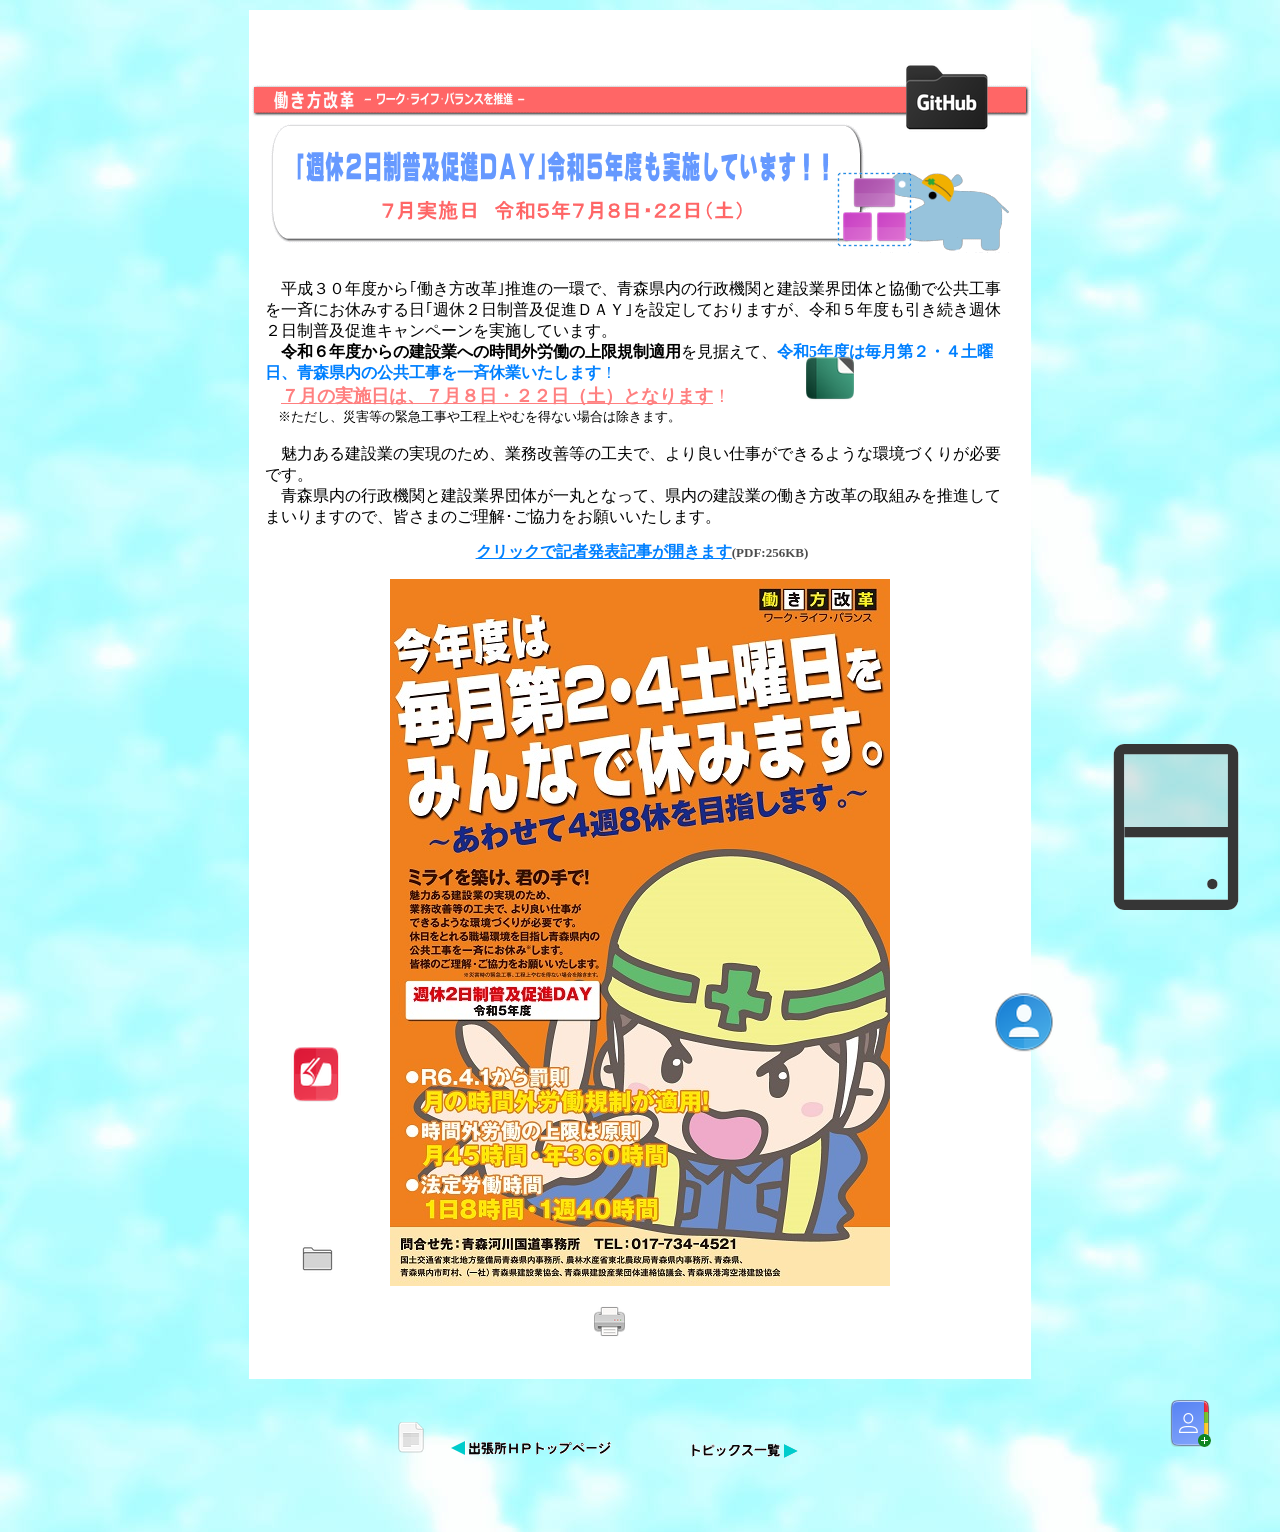  What do you see at coordinates (874, 209) in the screenshot?
I see `select all items in the current view` at bounding box center [874, 209].